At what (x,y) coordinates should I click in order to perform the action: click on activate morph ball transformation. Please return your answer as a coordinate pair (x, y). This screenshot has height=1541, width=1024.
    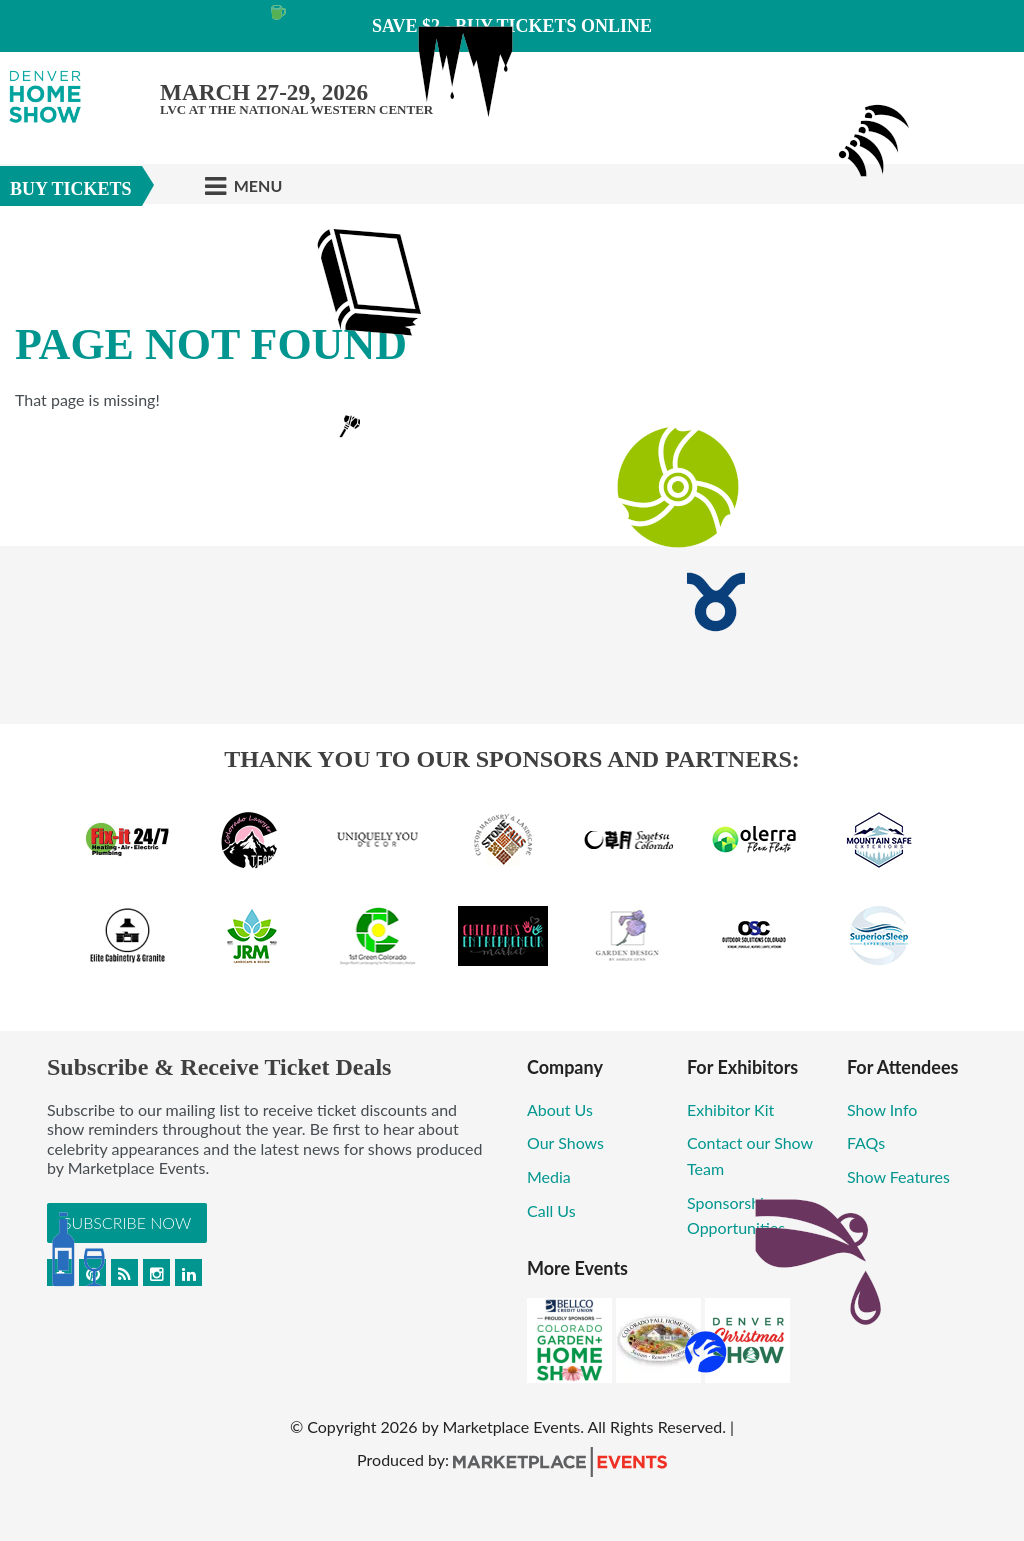
    Looking at the image, I should click on (678, 487).